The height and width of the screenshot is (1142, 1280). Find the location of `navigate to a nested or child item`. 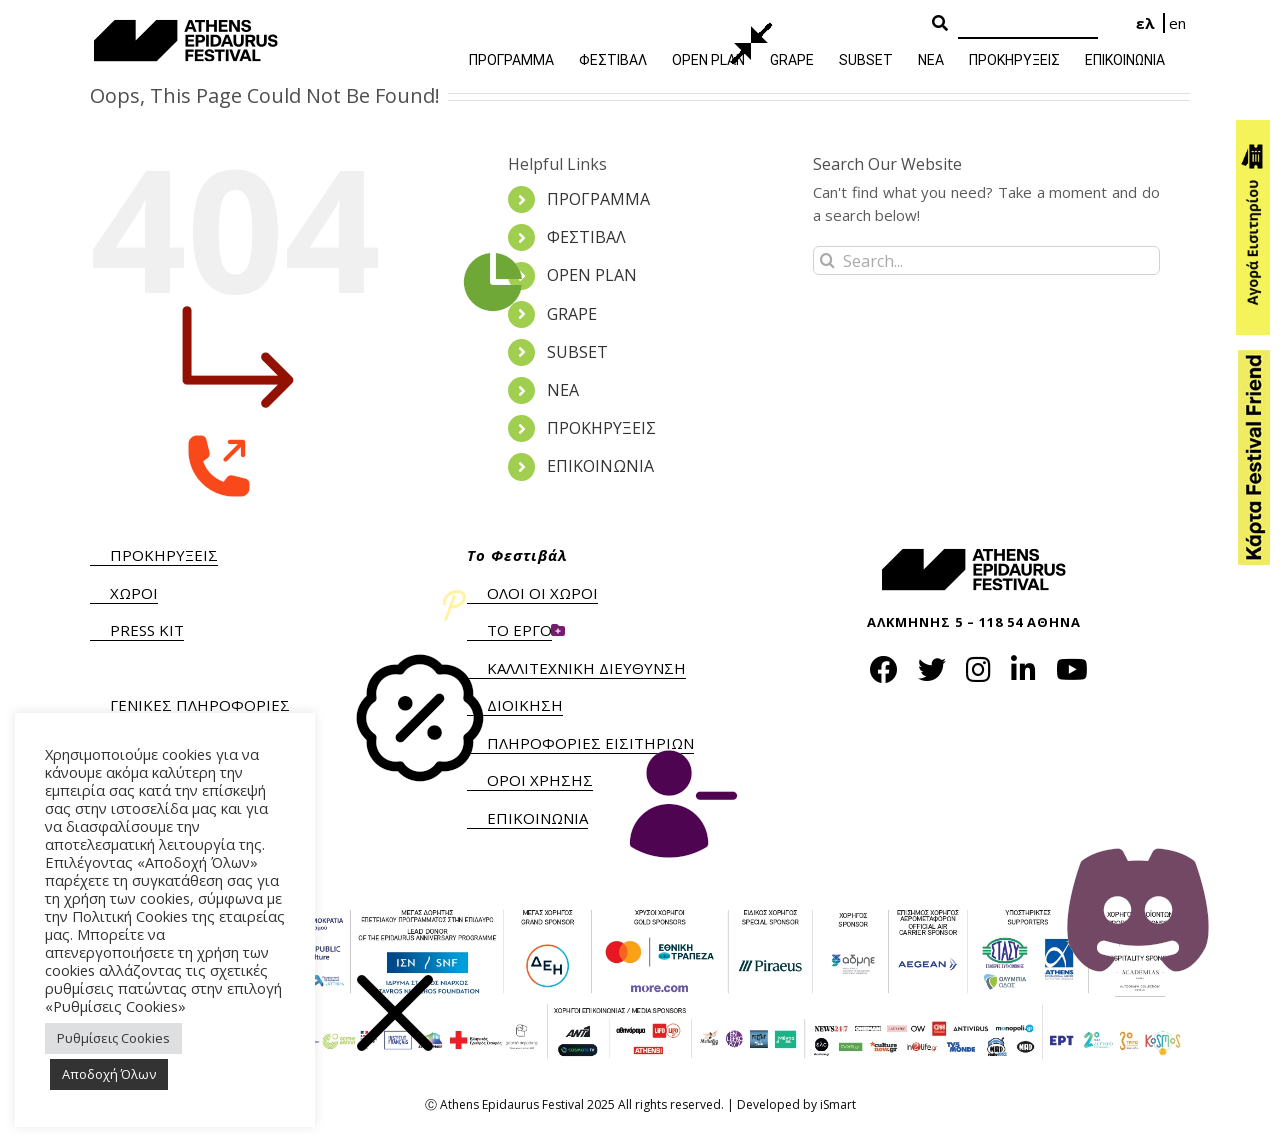

navigate to a nested or child item is located at coordinates (238, 357).